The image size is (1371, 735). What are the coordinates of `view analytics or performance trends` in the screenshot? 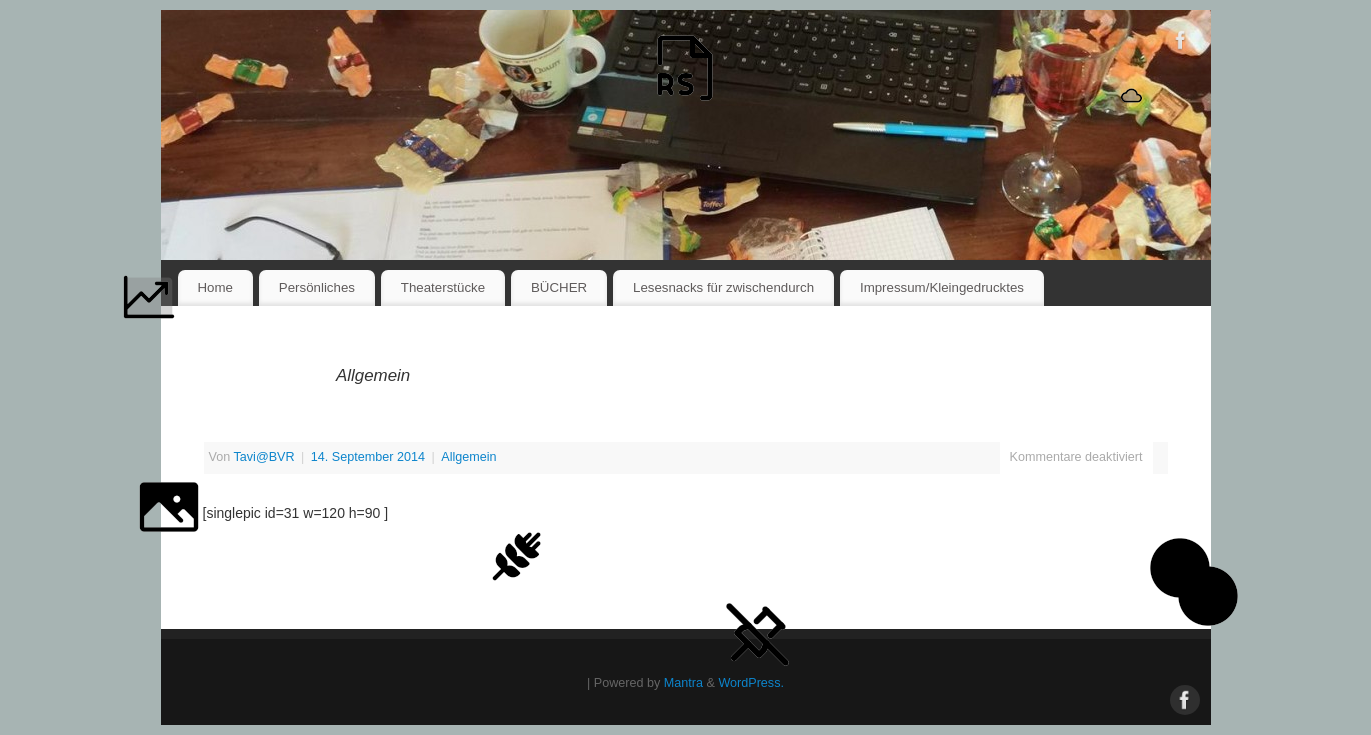 It's located at (149, 297).